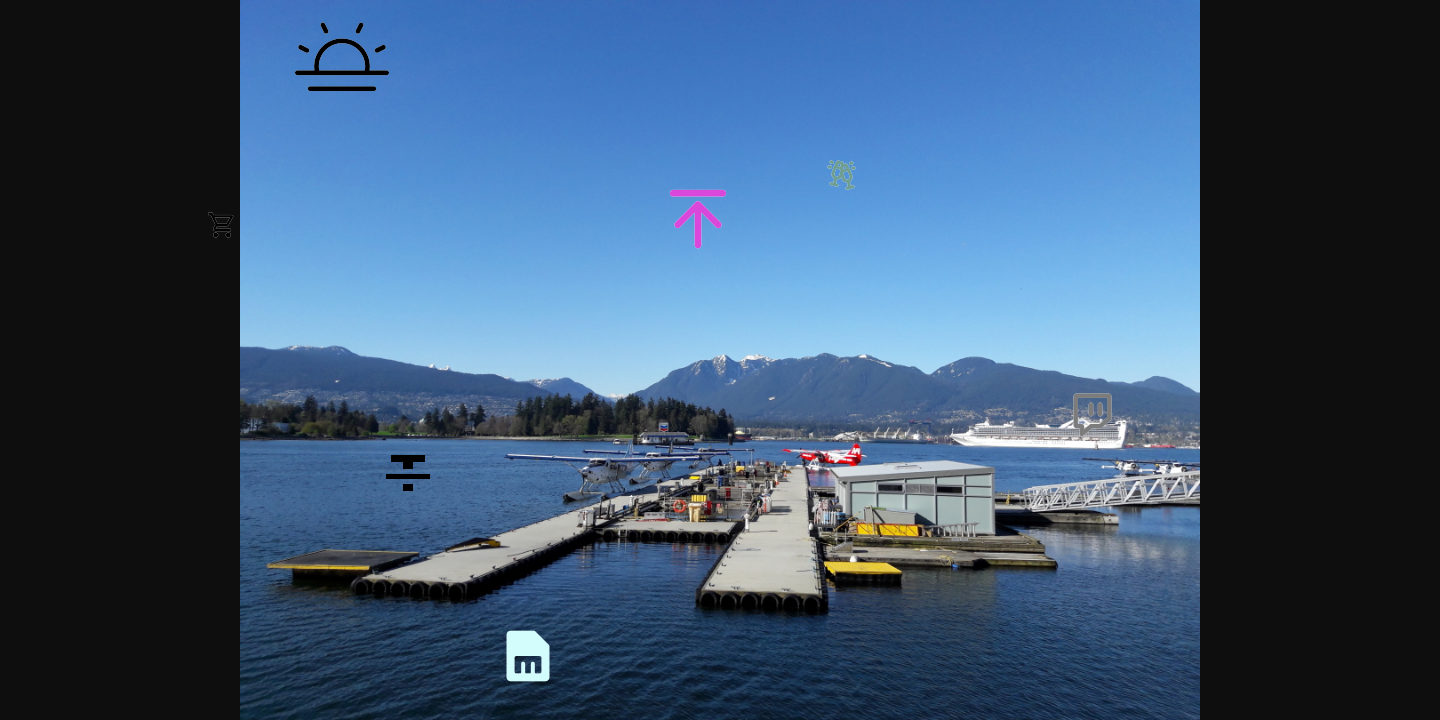  I want to click on open the Twitch app, so click(1092, 412).